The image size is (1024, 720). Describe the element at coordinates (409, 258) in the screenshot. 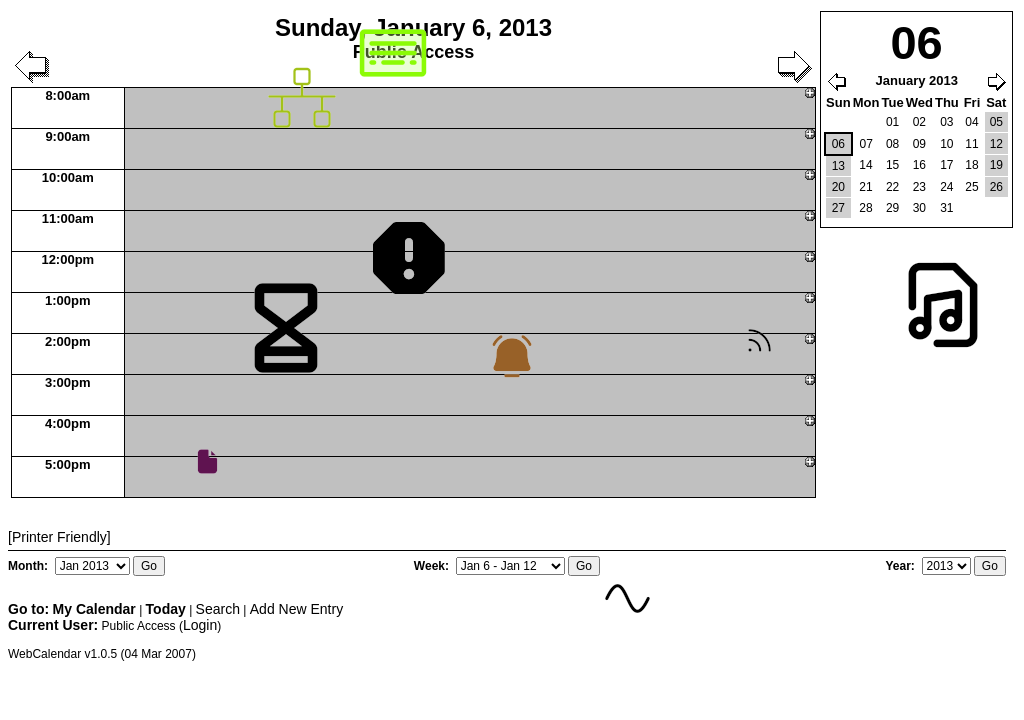

I see `report a problem or issue` at that location.